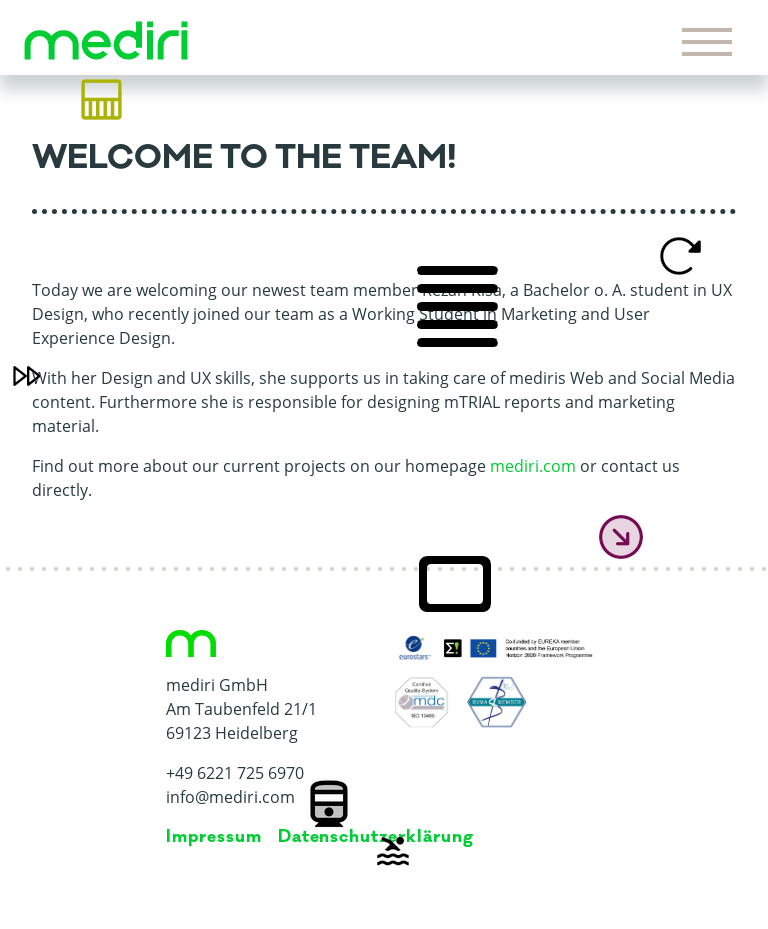  What do you see at coordinates (457, 306) in the screenshot?
I see `justify text alignment` at bounding box center [457, 306].